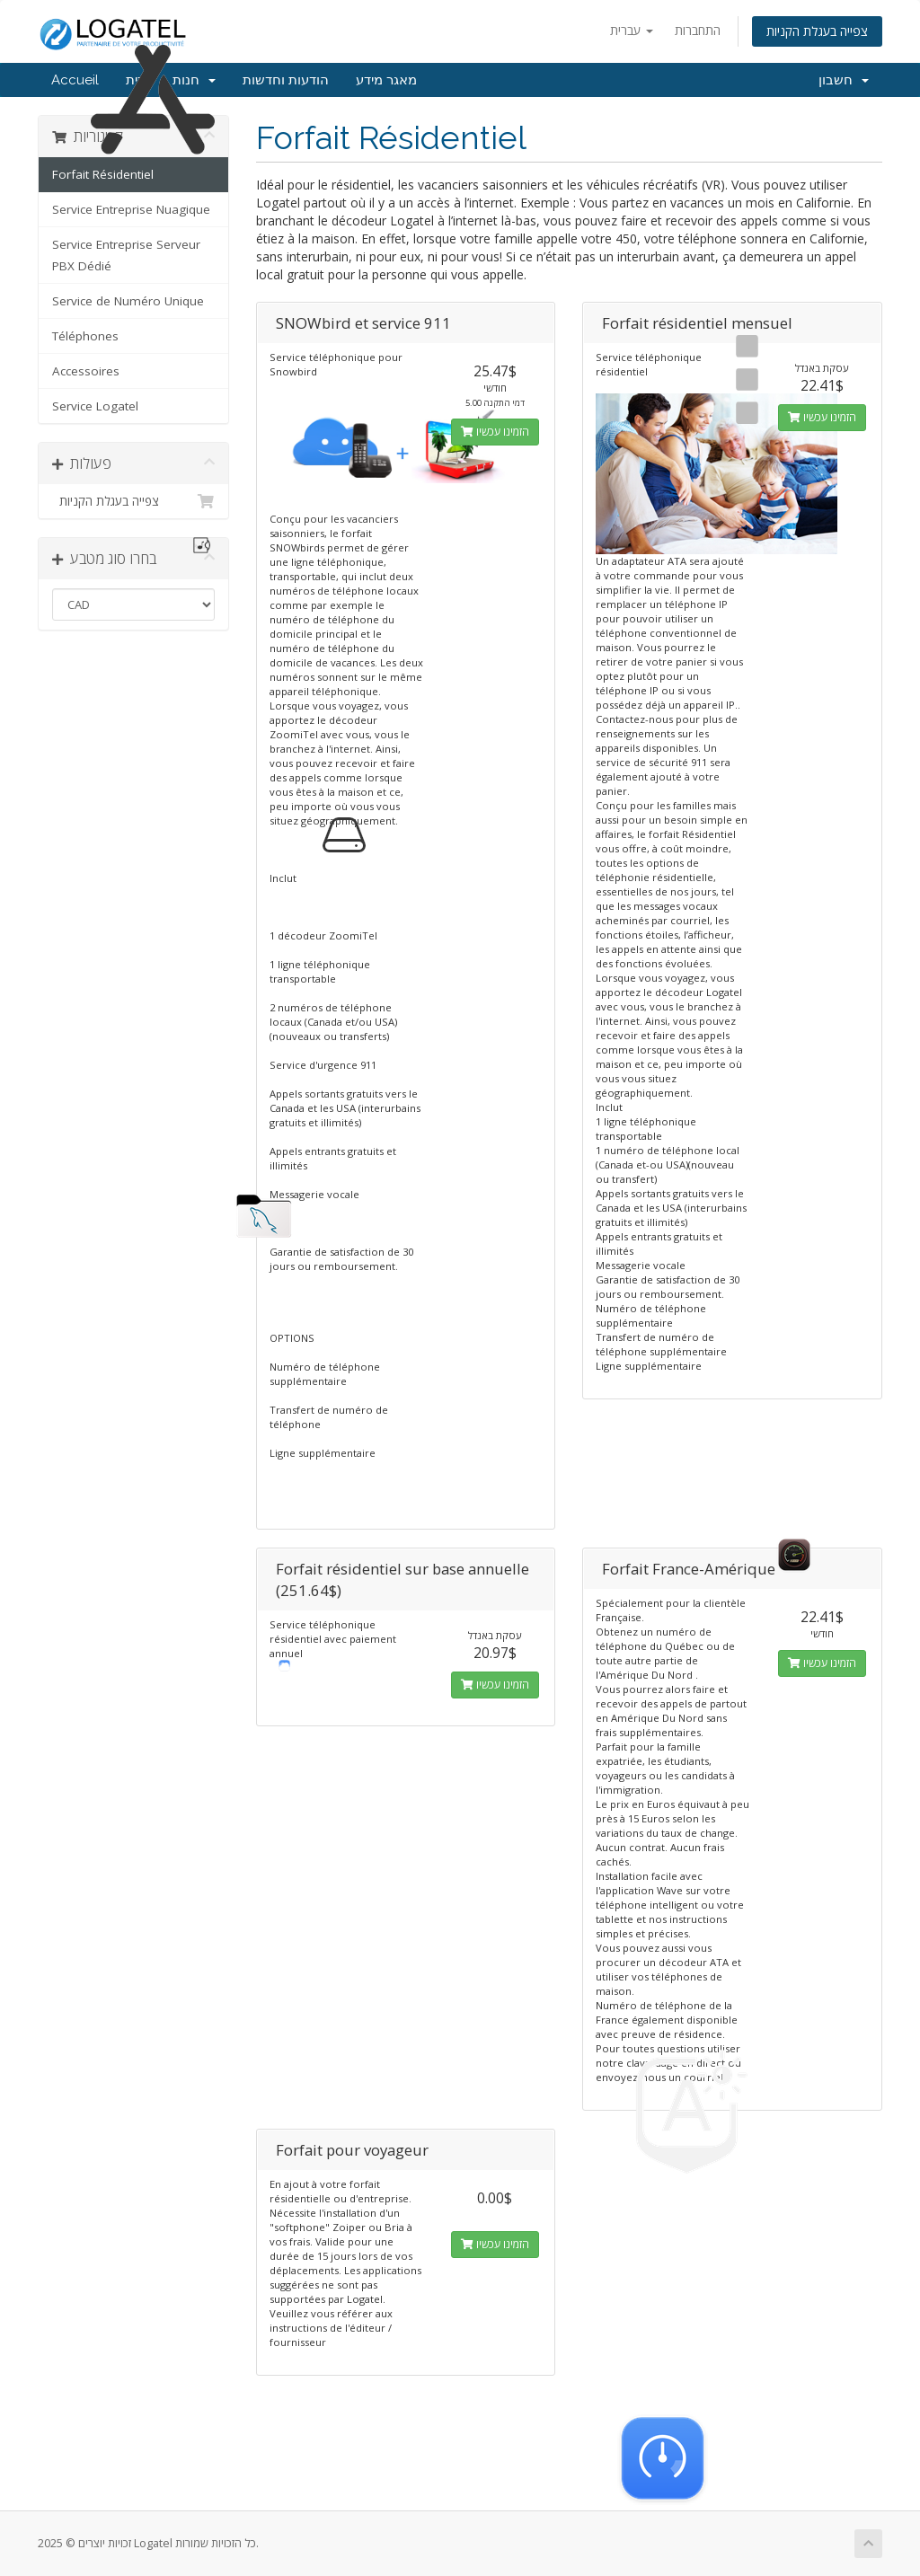  What do you see at coordinates (153, 98) in the screenshot?
I see `open the app store` at bounding box center [153, 98].